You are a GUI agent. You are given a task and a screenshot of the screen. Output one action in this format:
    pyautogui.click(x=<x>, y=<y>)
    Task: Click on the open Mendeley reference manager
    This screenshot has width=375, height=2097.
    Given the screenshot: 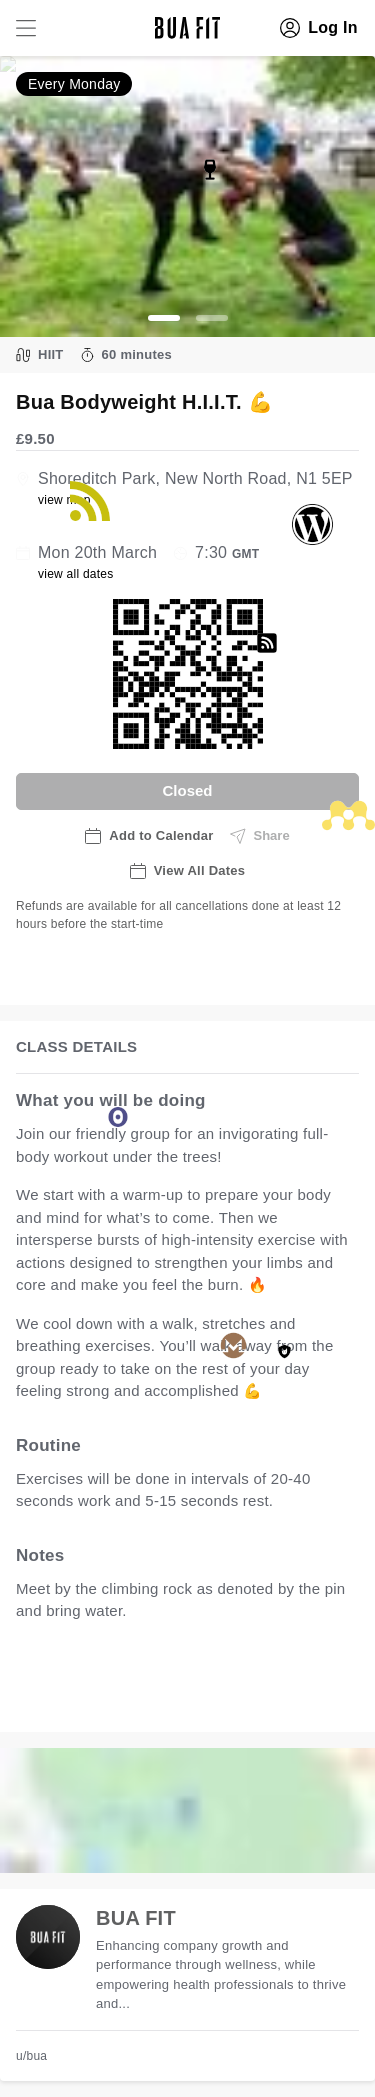 What is the action you would take?
    pyautogui.click(x=348, y=815)
    